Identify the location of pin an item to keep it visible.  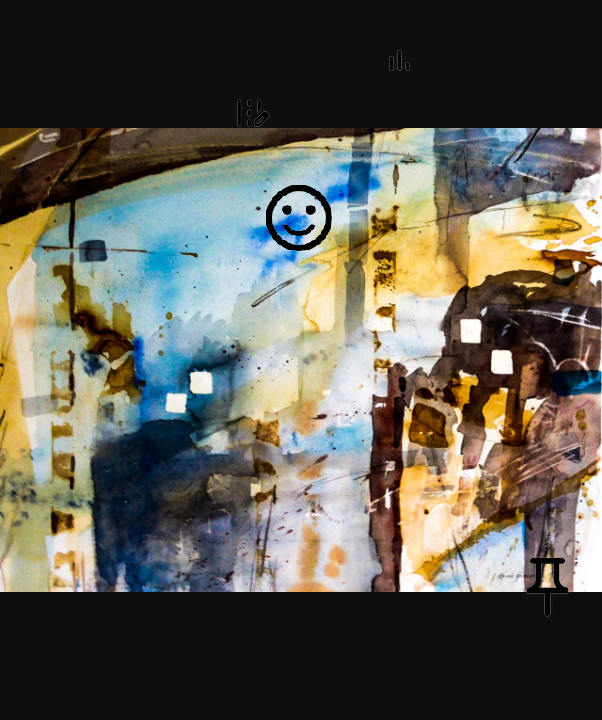
(547, 587).